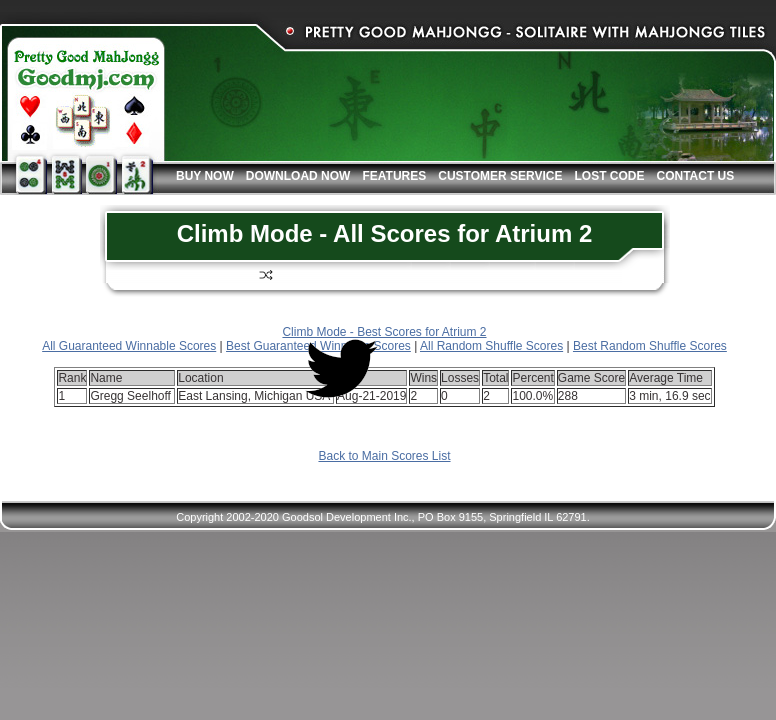 The width and height of the screenshot is (776, 720). What do you see at coordinates (266, 275) in the screenshot?
I see `shuffle playback order` at bounding box center [266, 275].